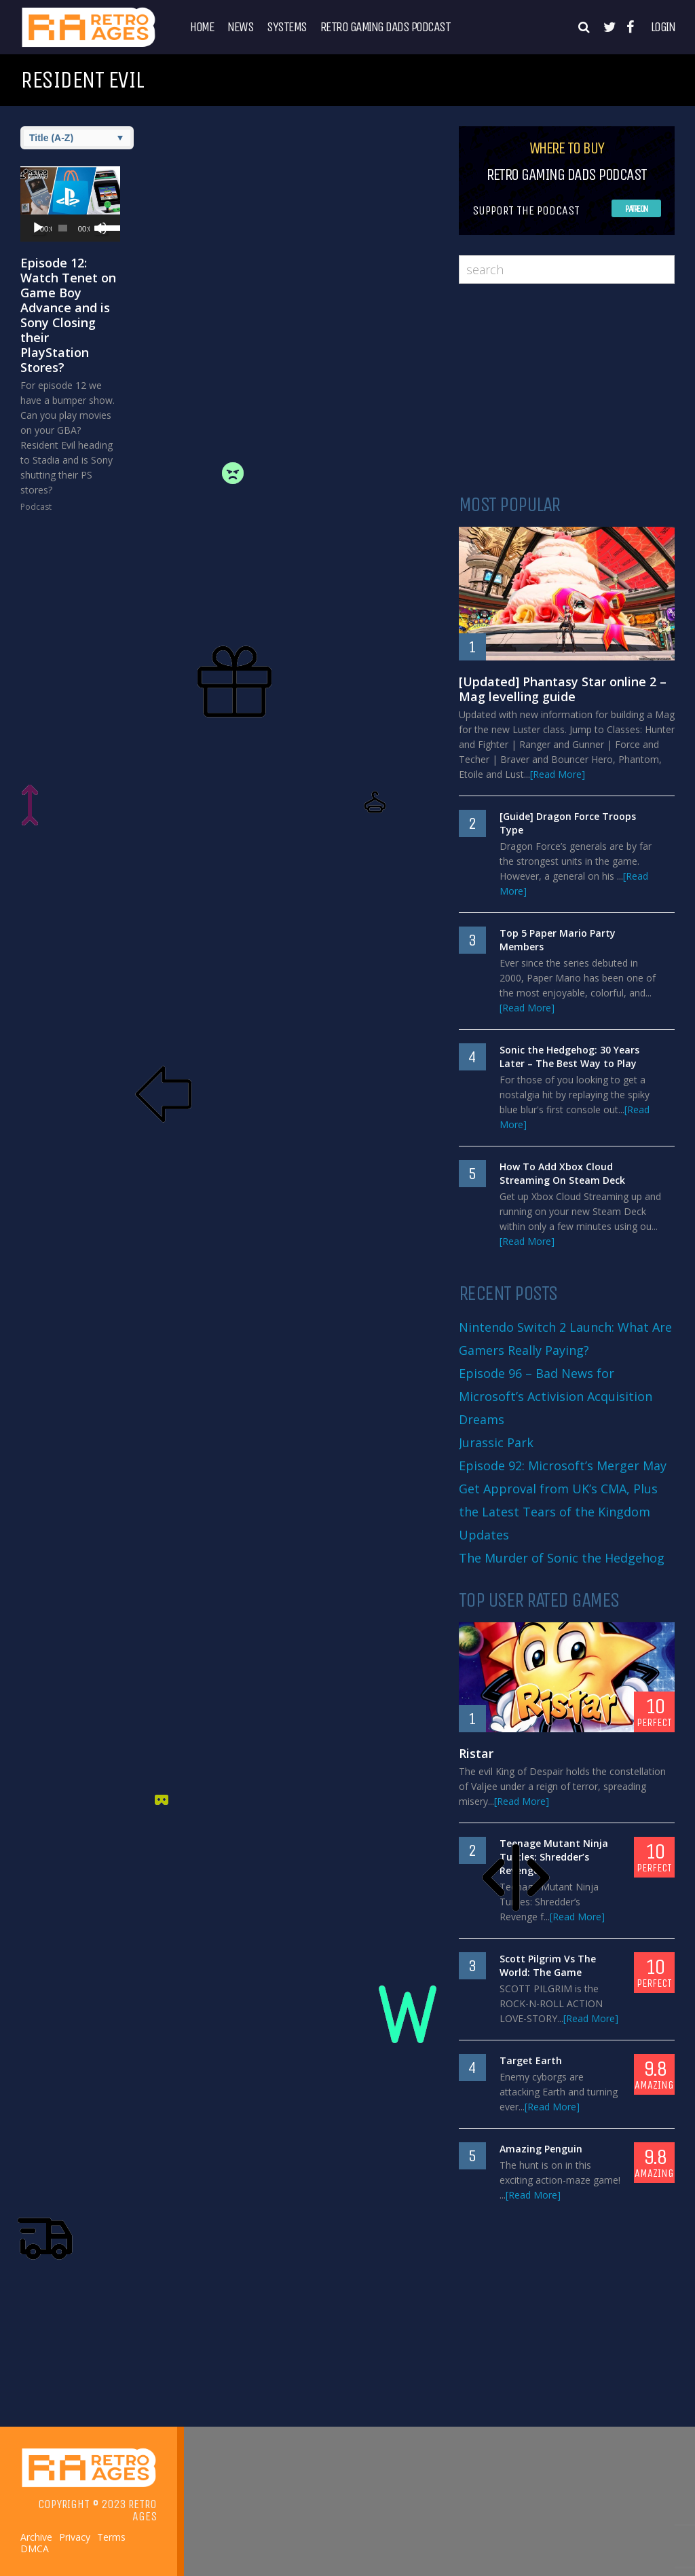 This screenshot has width=695, height=2576. Describe the element at coordinates (407, 2014) in the screenshot. I see `indicates items or options starting with the letter W` at that location.